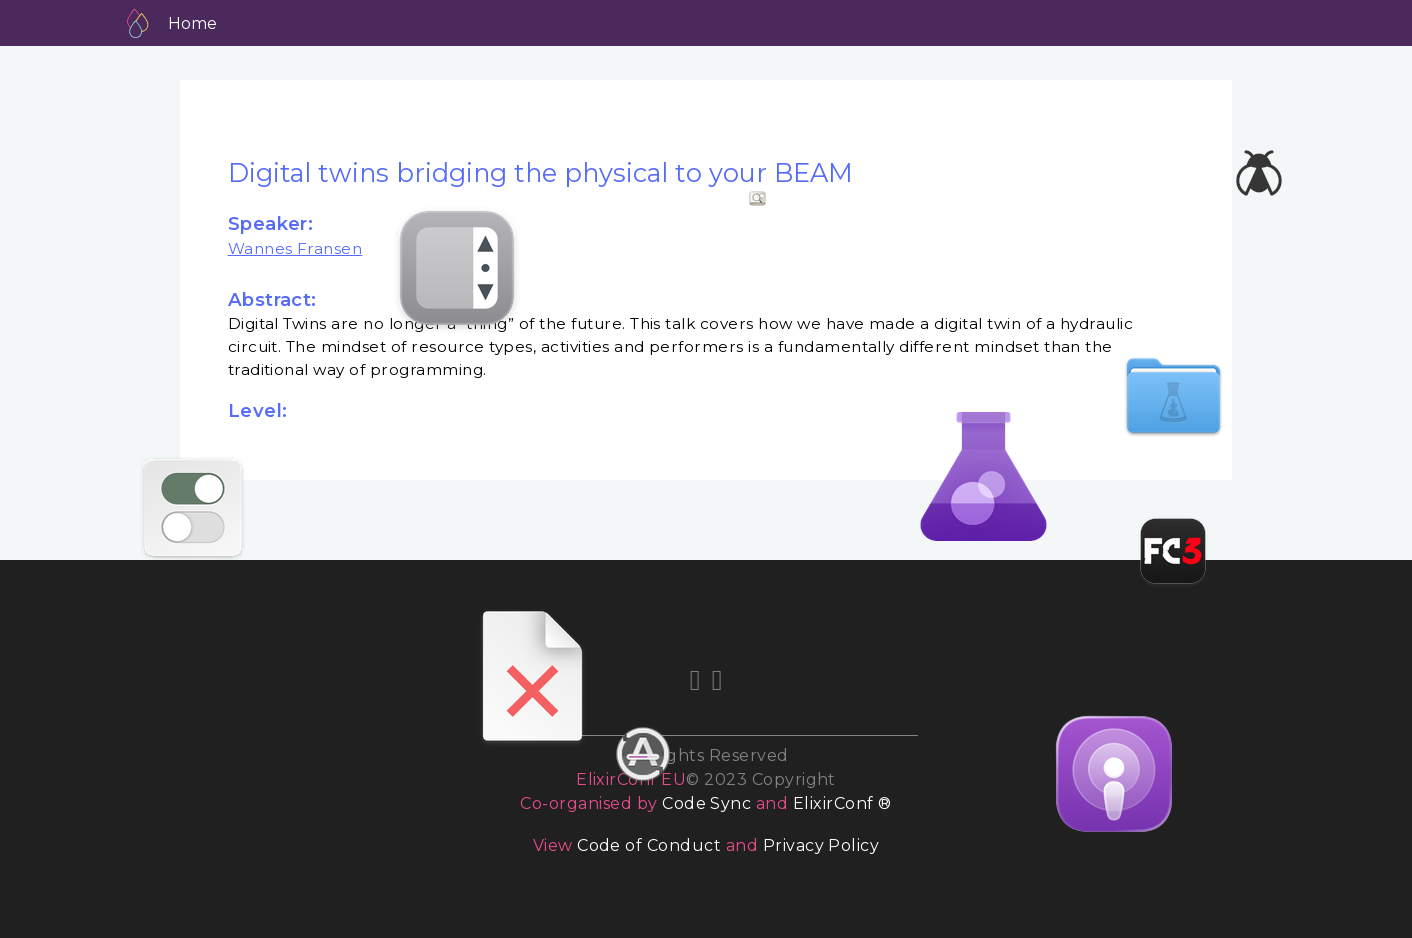  Describe the element at coordinates (983, 476) in the screenshot. I see `open test plans application` at that location.